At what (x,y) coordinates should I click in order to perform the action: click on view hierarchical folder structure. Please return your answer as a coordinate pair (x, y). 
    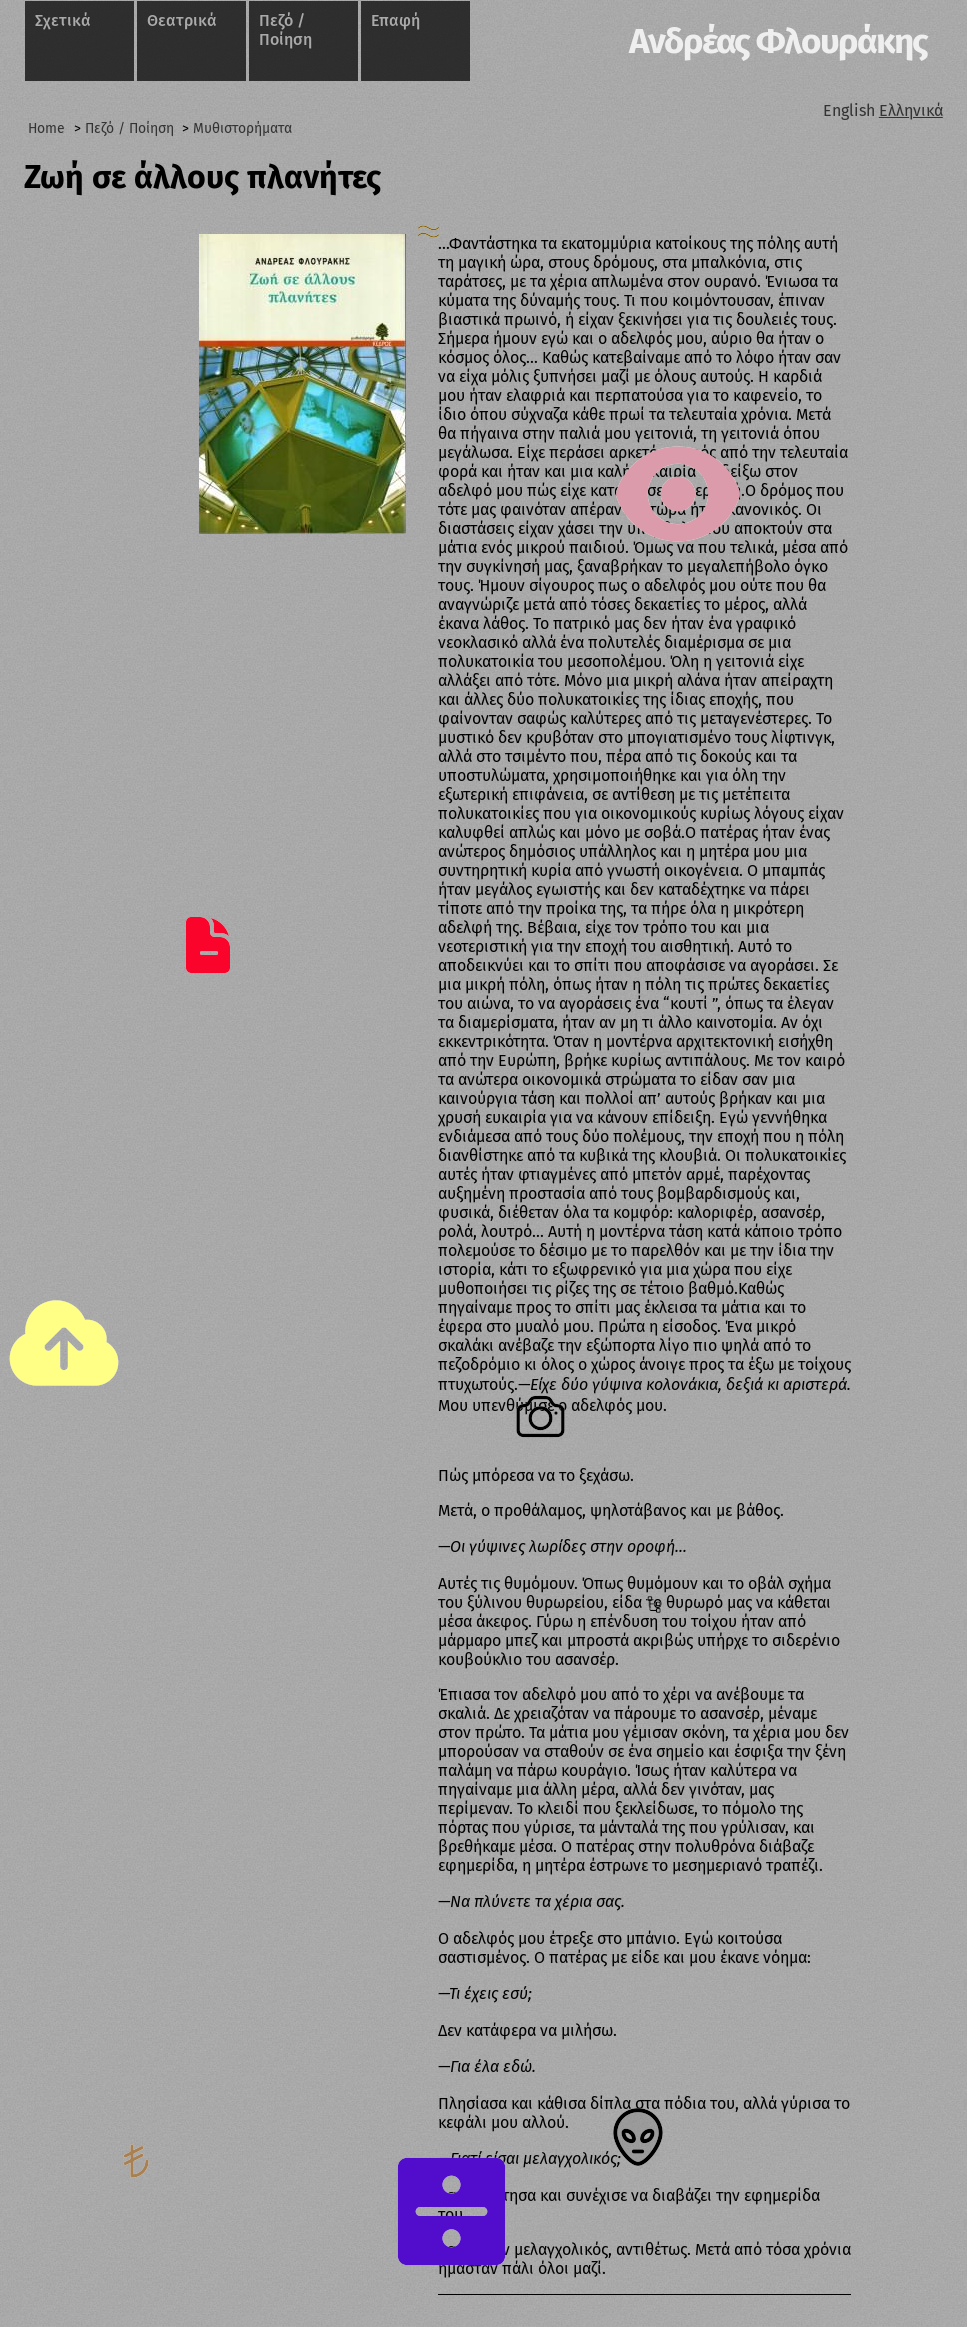
    Looking at the image, I should click on (653, 1604).